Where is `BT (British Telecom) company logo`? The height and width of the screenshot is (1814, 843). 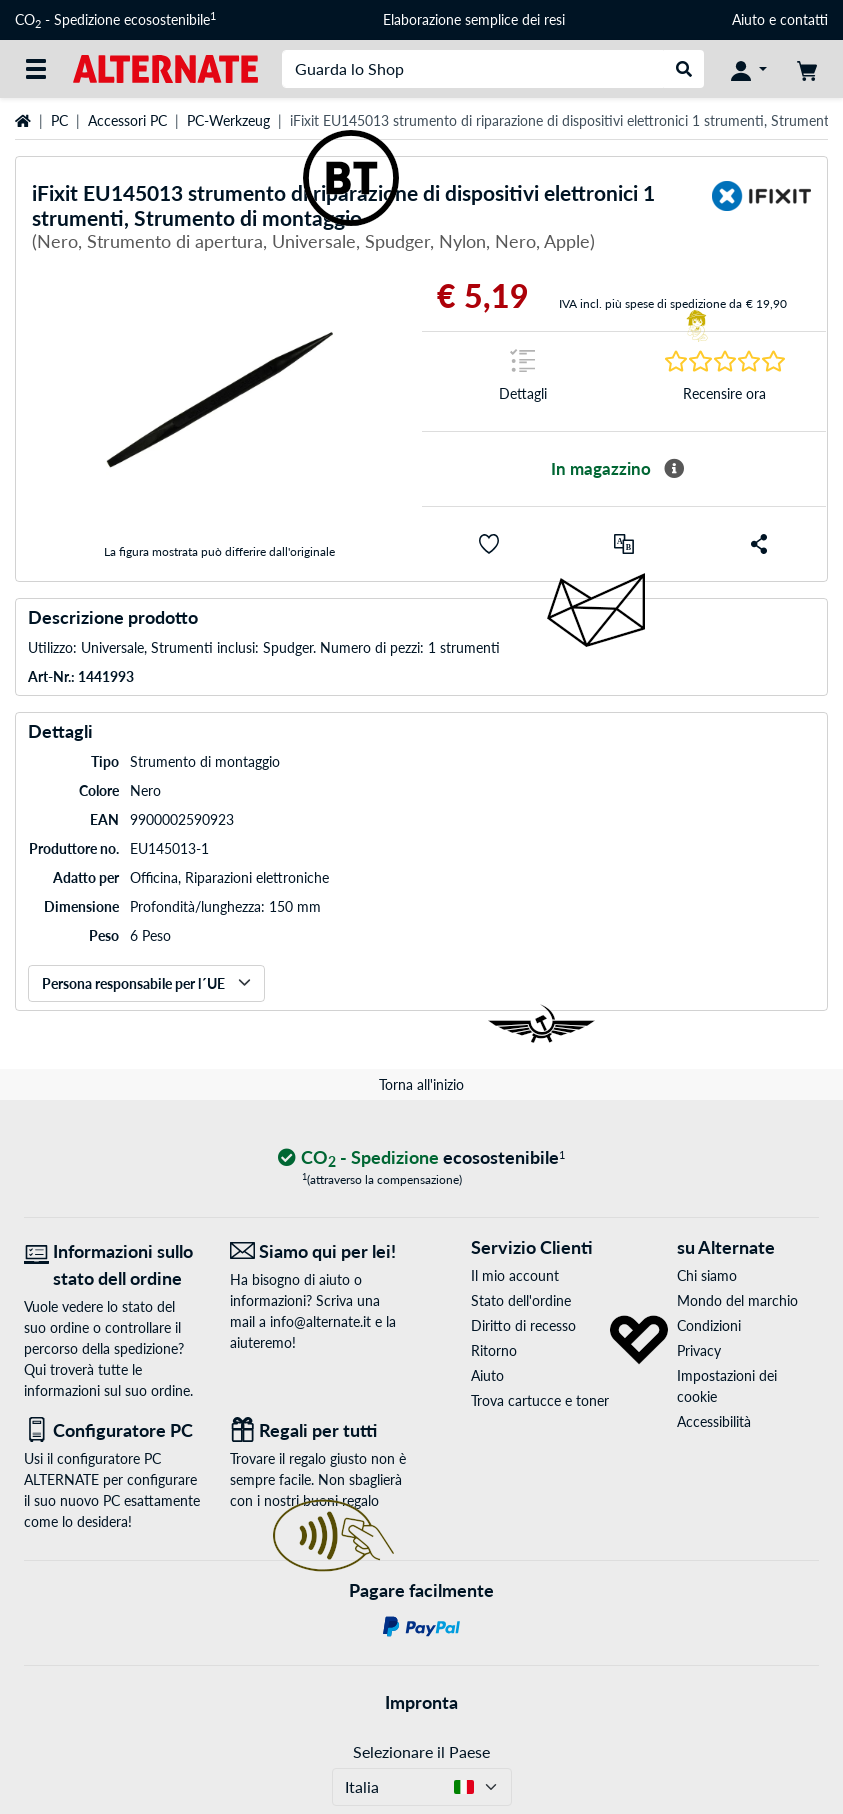
BT (British Telecom) company logo is located at coordinates (351, 178).